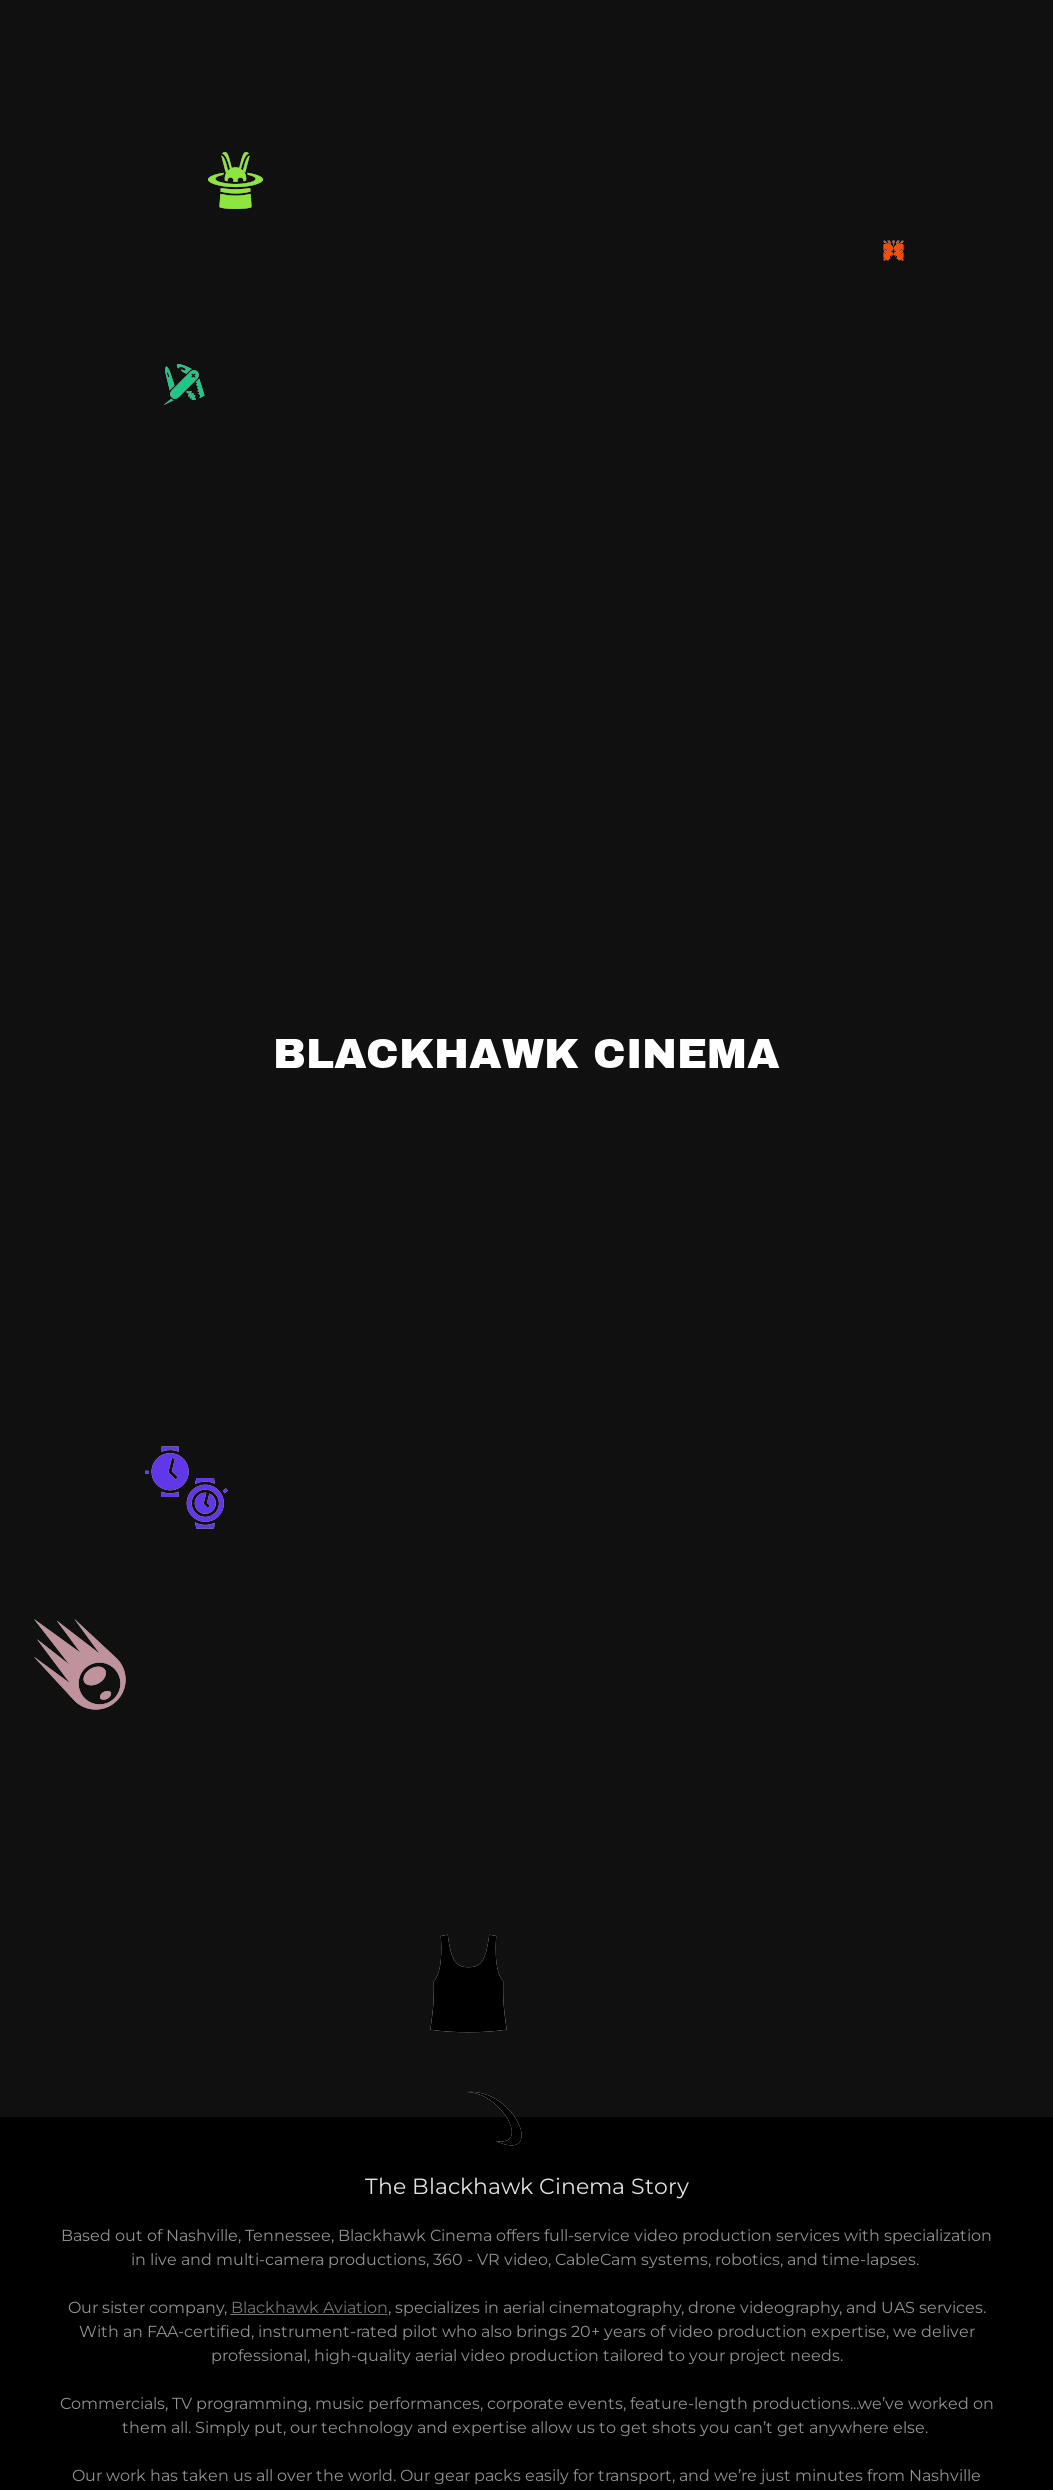  I want to click on access multi-tool or utility features, so click(184, 384).